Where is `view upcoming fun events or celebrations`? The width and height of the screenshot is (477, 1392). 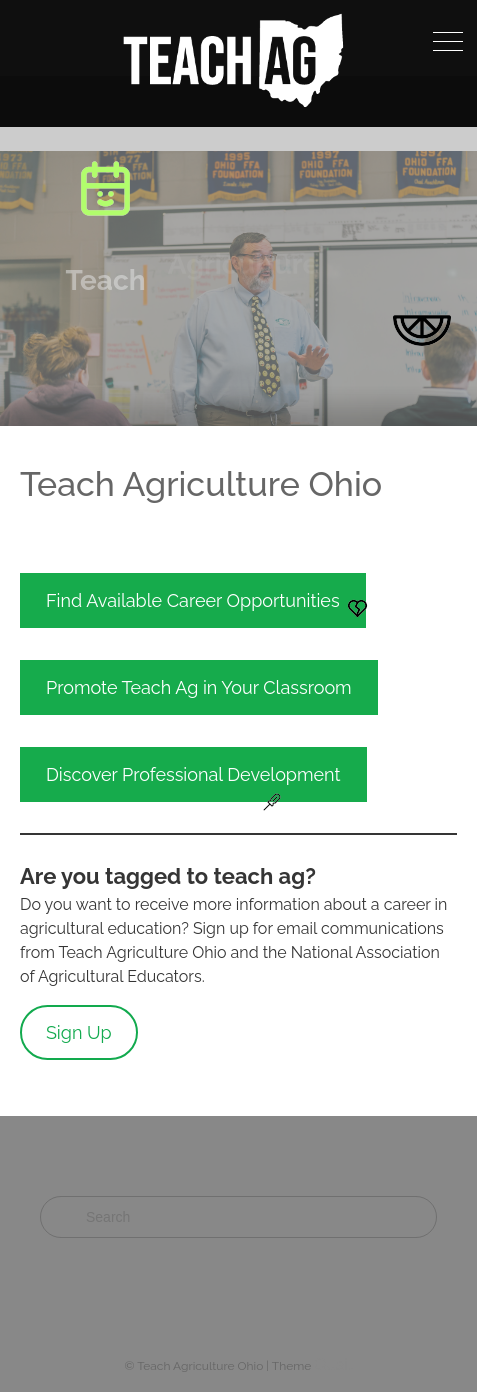 view upcoming fun events or celebrations is located at coordinates (105, 188).